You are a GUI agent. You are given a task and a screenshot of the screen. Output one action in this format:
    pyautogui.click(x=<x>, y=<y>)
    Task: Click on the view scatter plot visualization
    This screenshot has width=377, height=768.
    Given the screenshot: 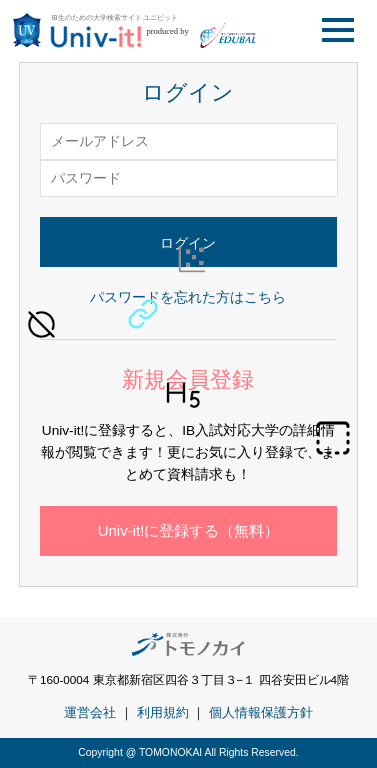 What is the action you would take?
    pyautogui.click(x=192, y=261)
    